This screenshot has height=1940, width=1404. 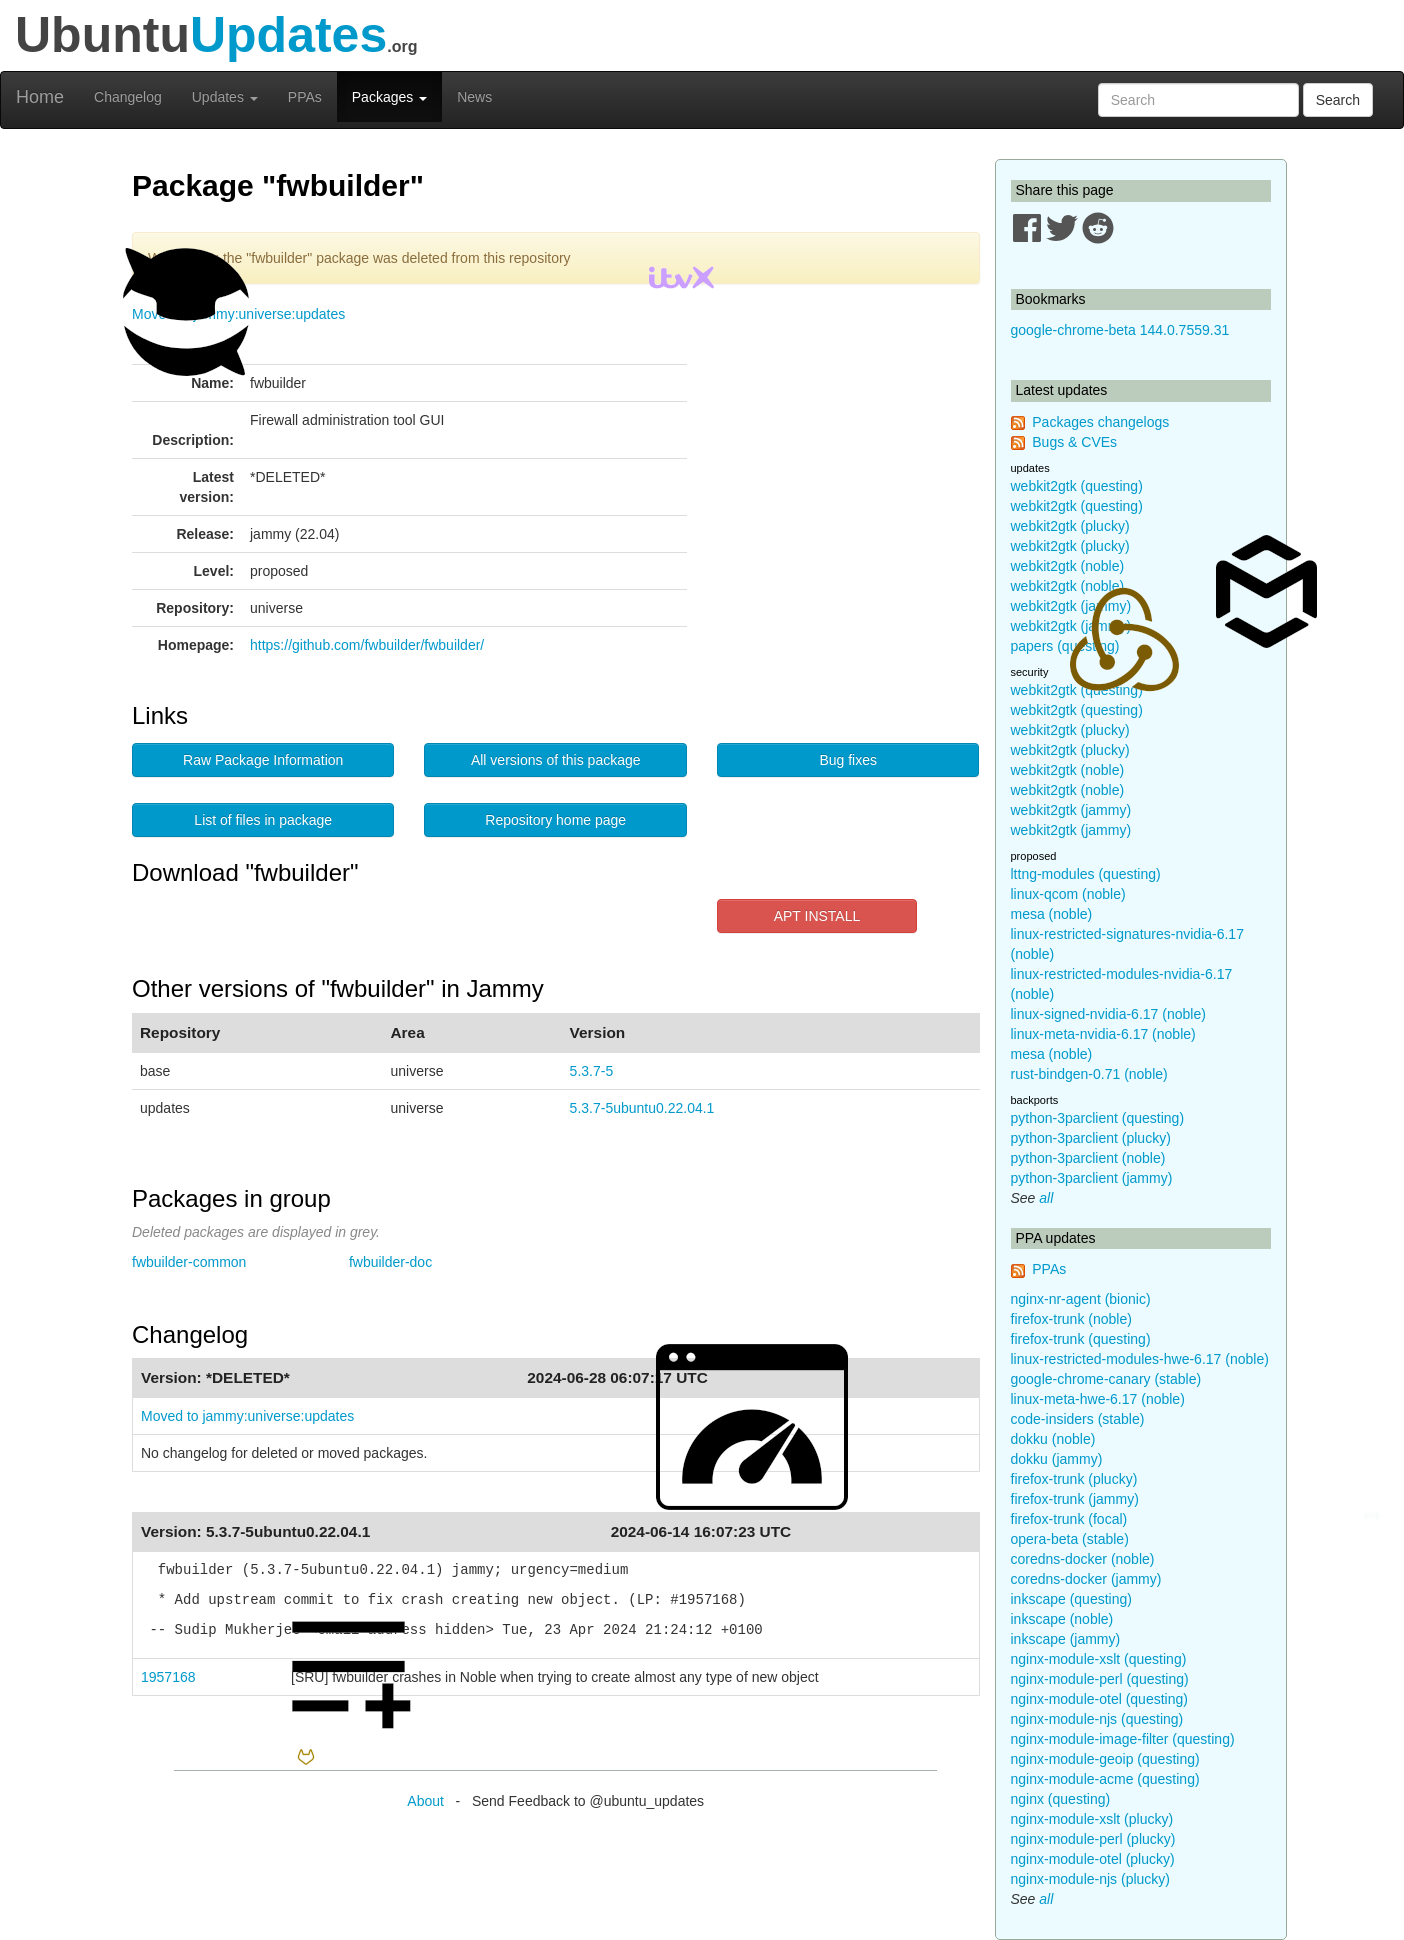 I want to click on add to playlist, so click(x=348, y=1666).